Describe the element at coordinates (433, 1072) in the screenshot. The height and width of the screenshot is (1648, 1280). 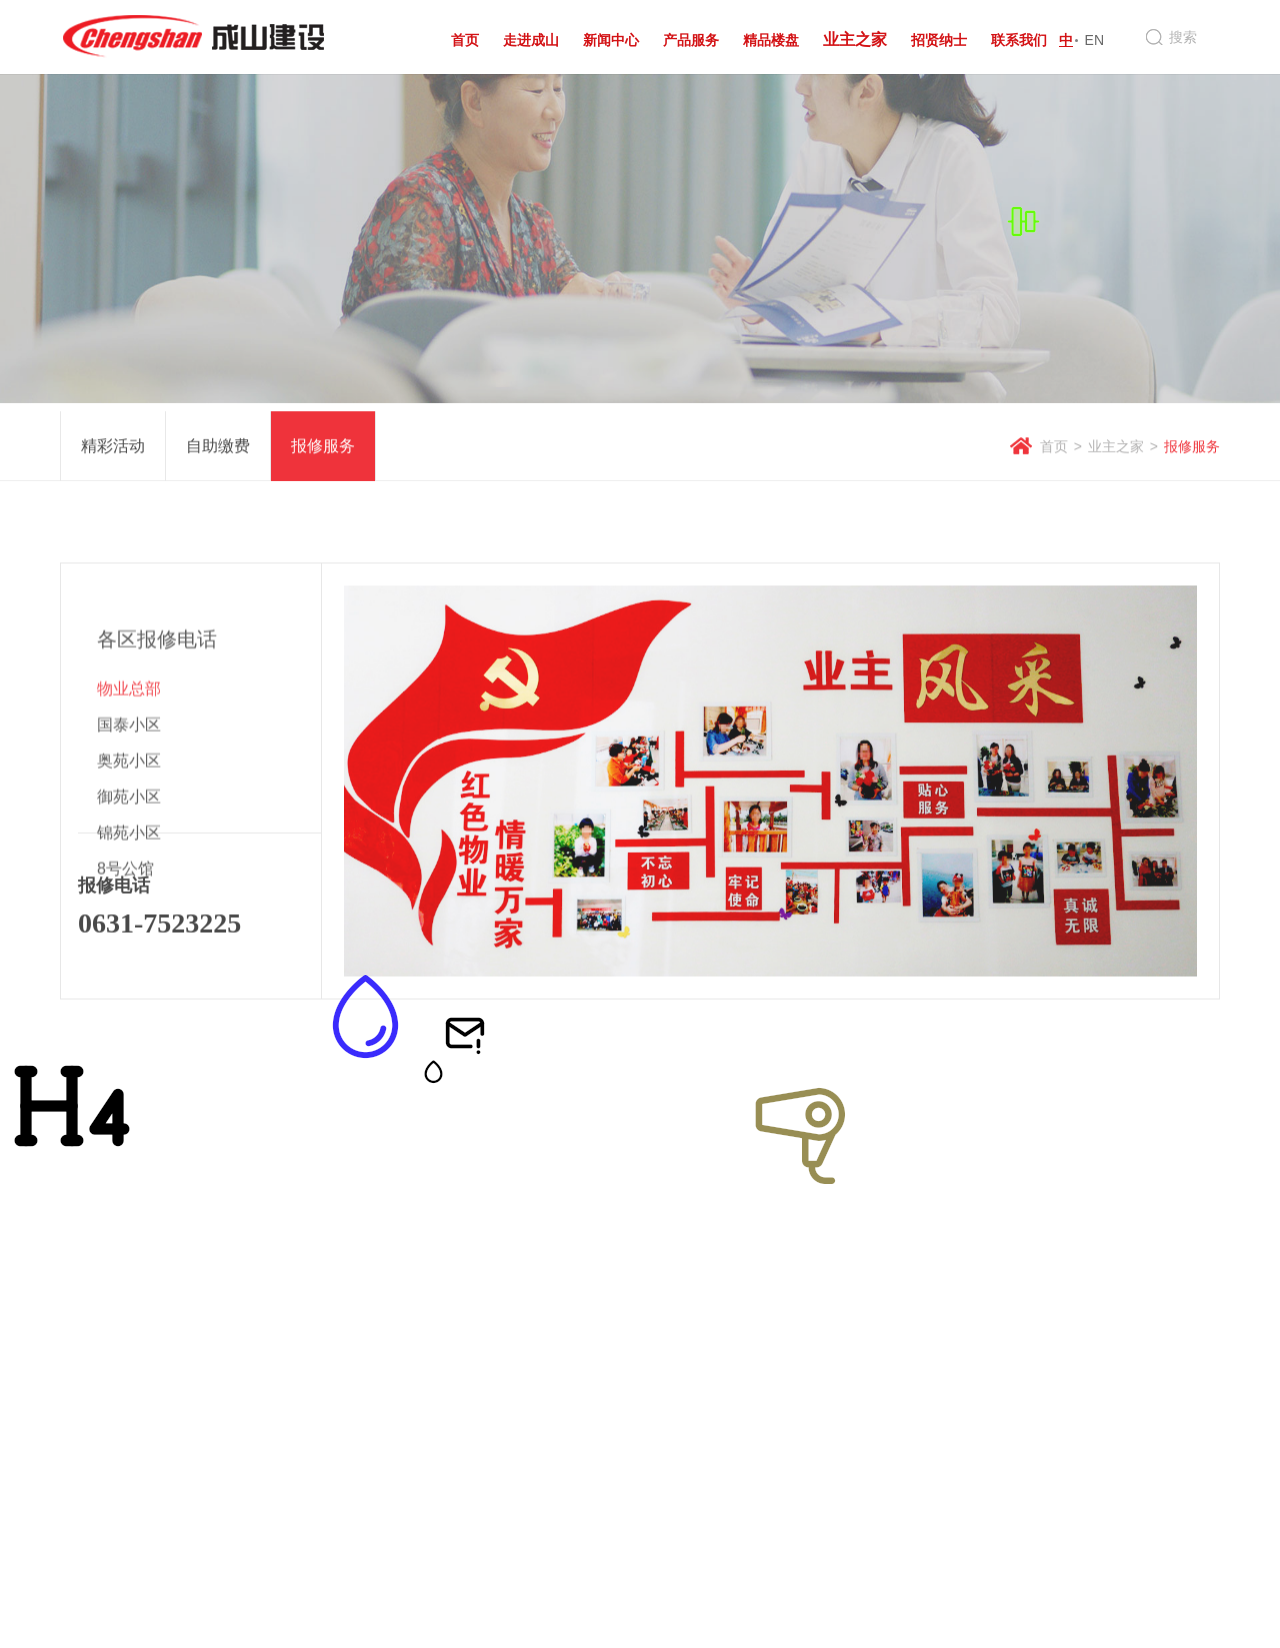
I see `indicates water or liquid-related settings` at that location.